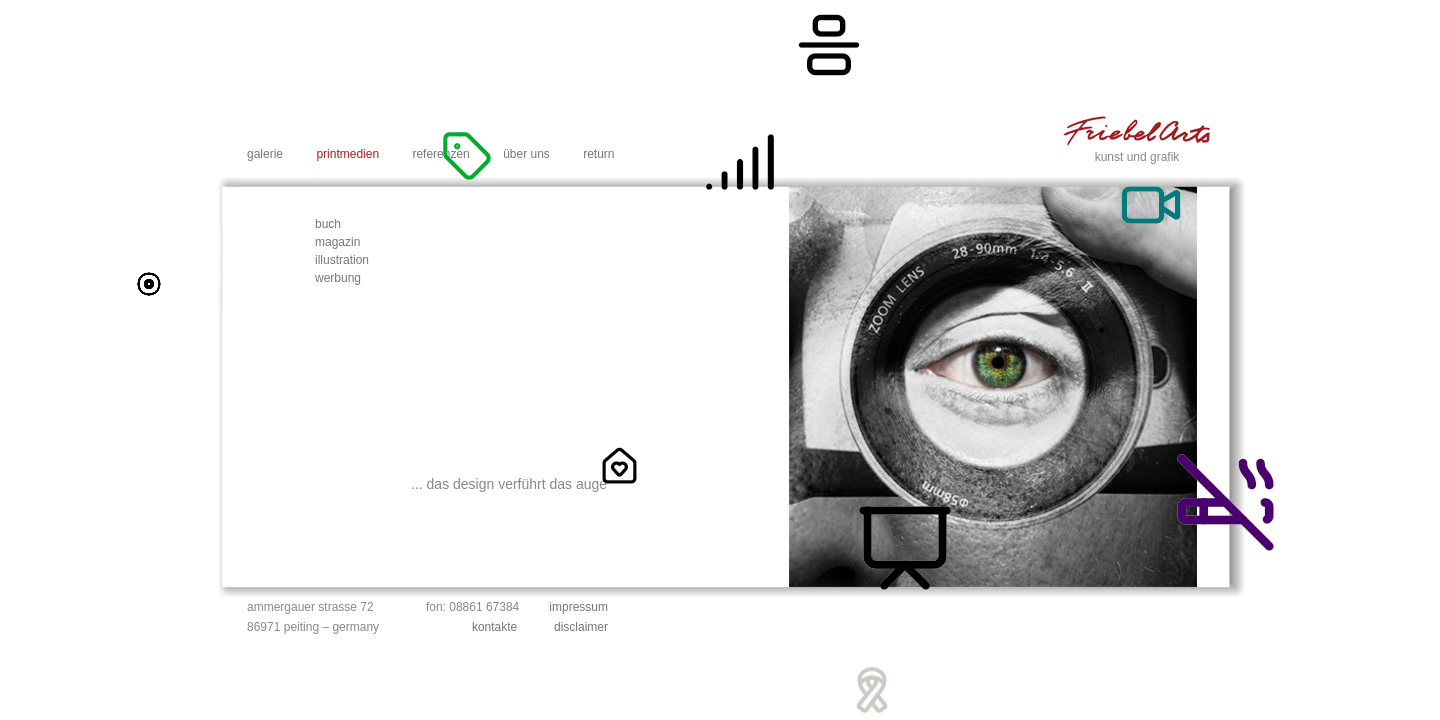 Image resolution: width=1440 pixels, height=720 pixels. I want to click on awareness ribbon symbol for a cause or campaign, so click(872, 690).